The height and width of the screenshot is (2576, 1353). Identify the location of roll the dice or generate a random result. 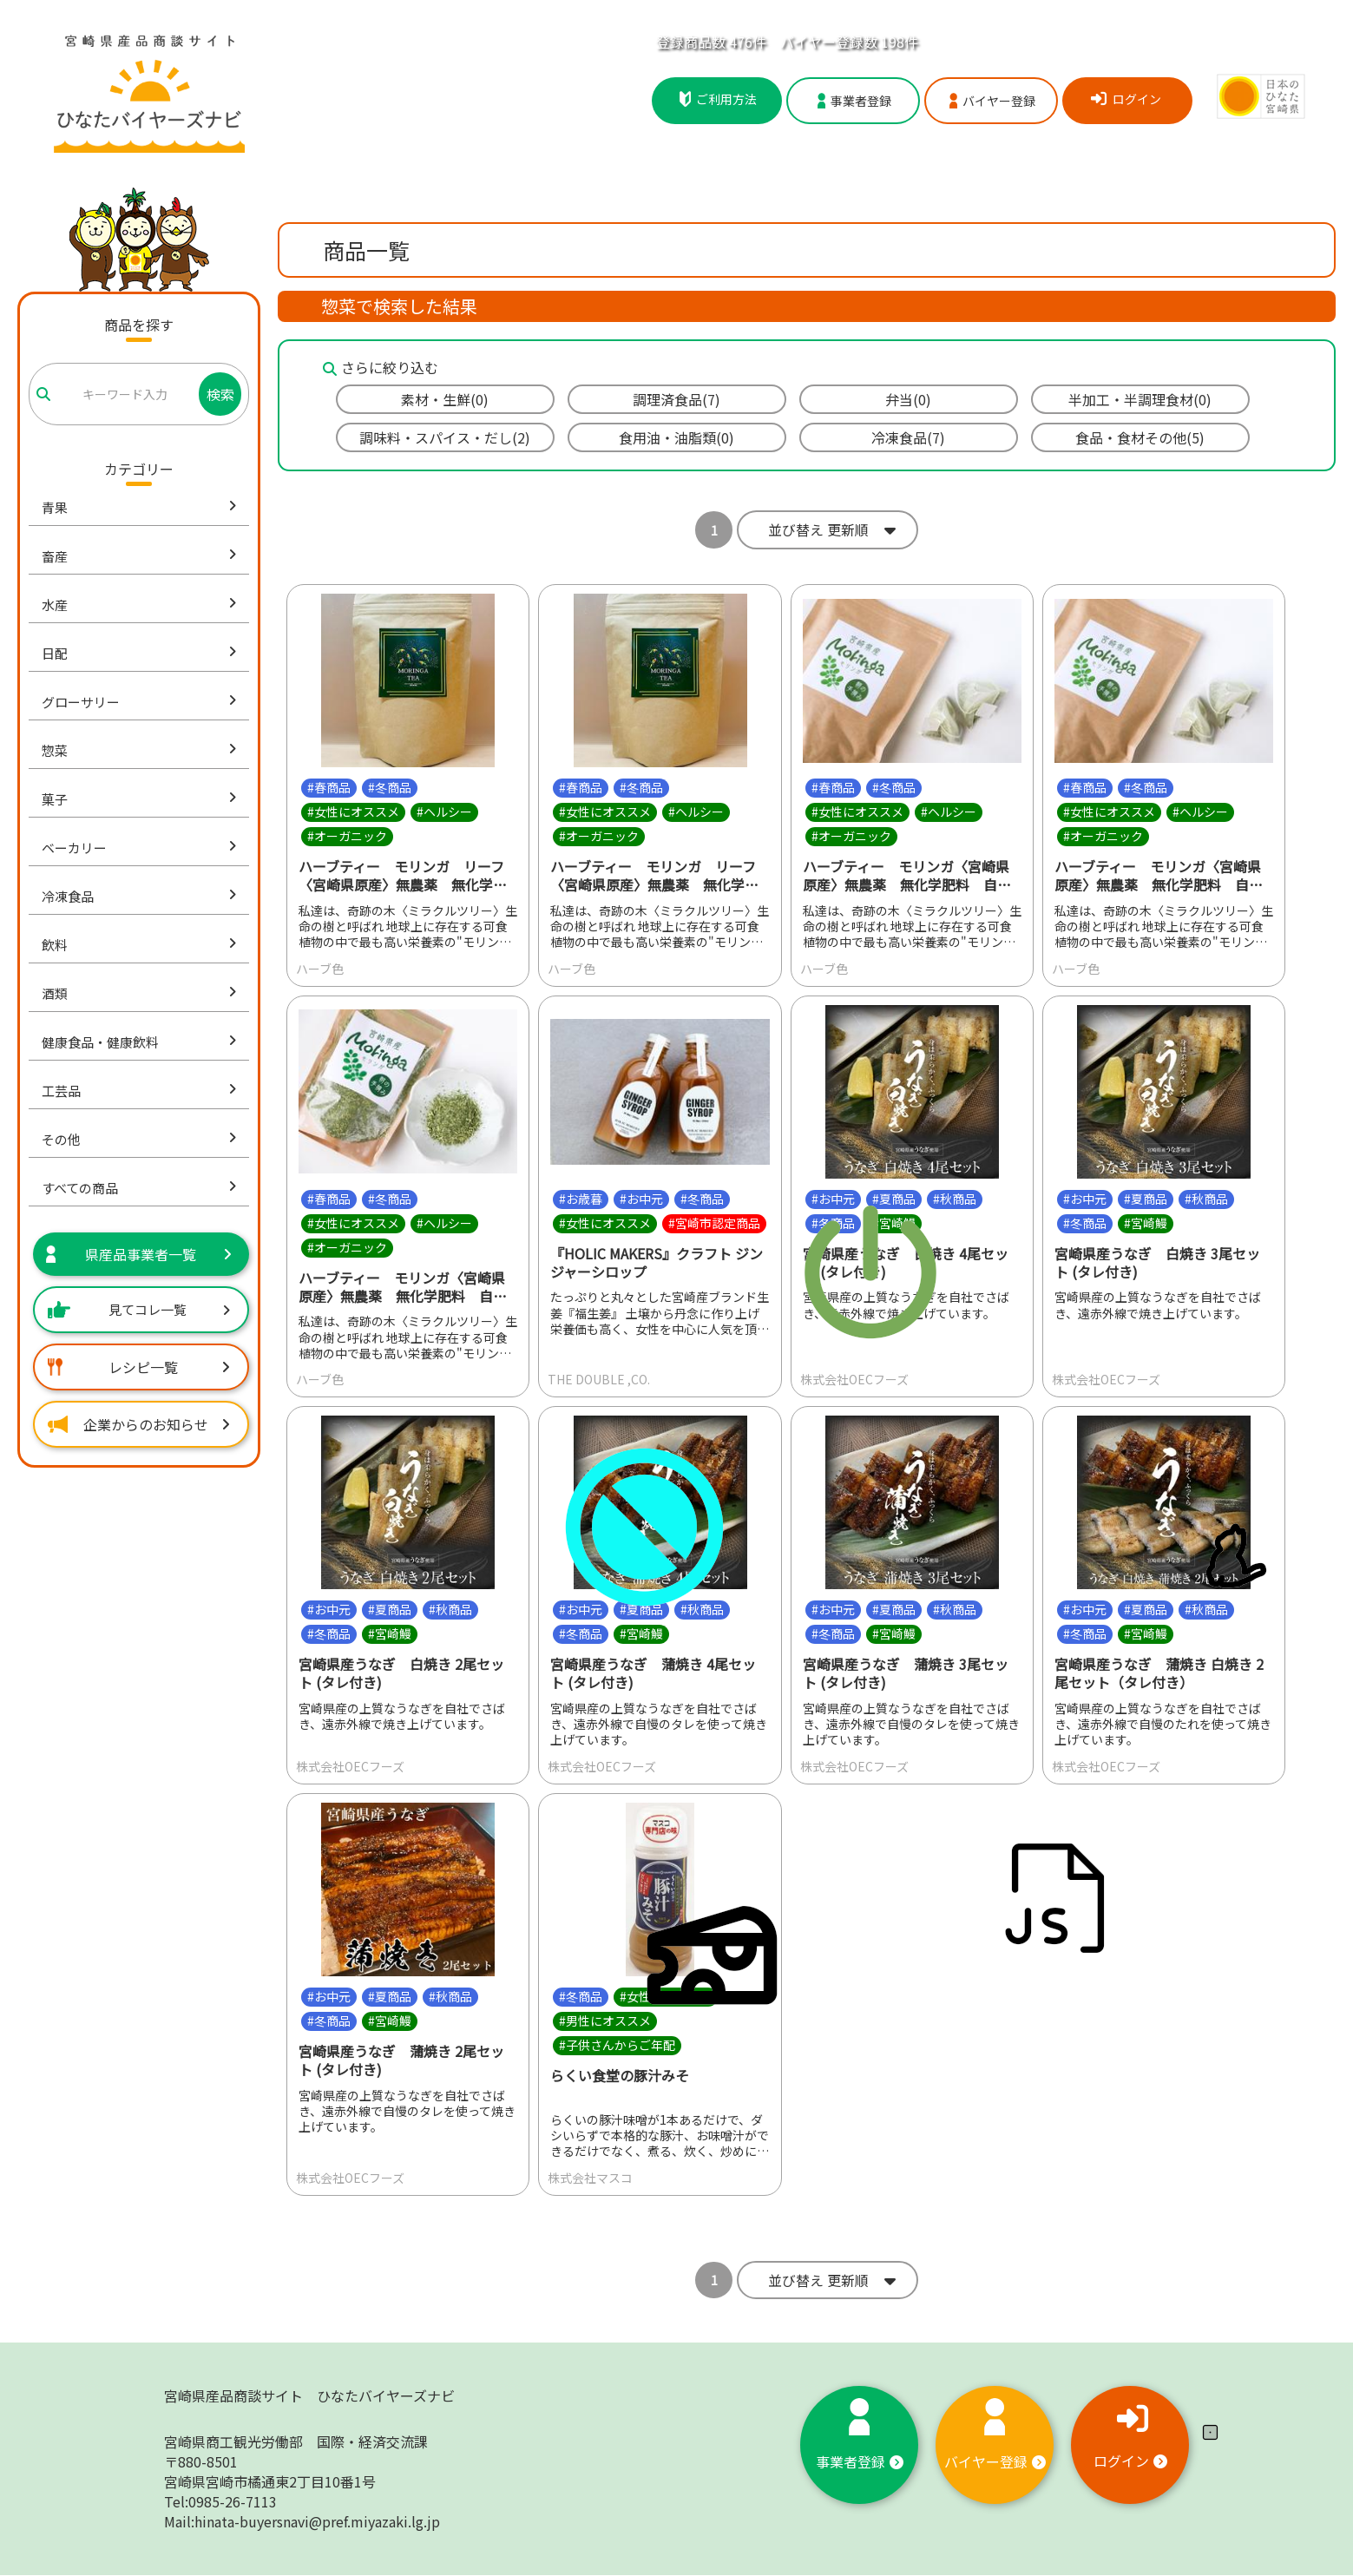
(1210, 2432).